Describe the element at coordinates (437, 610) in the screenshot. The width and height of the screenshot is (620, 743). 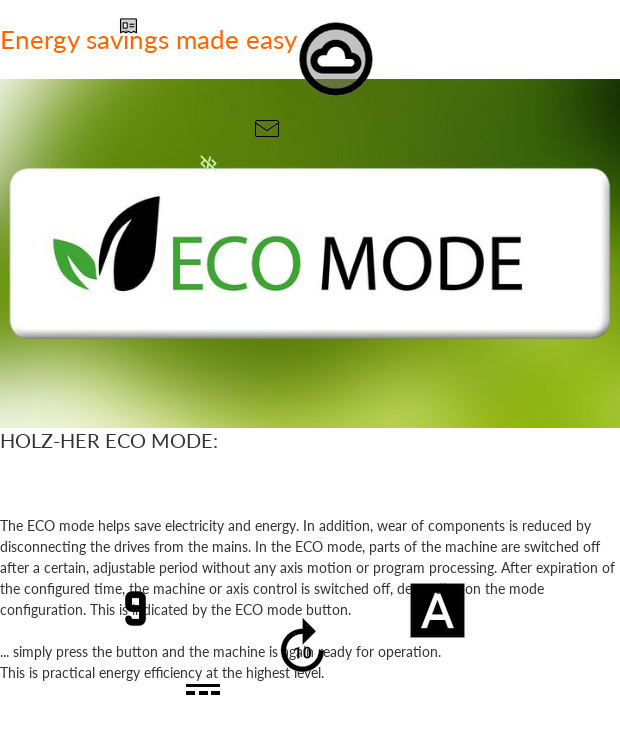
I see `download or install a new font` at that location.